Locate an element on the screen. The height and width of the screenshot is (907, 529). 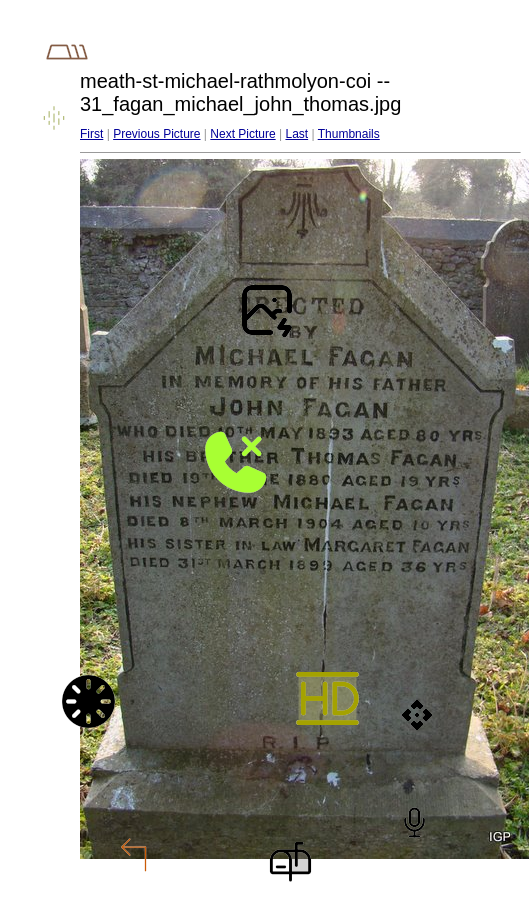
loading content in progress is located at coordinates (88, 701).